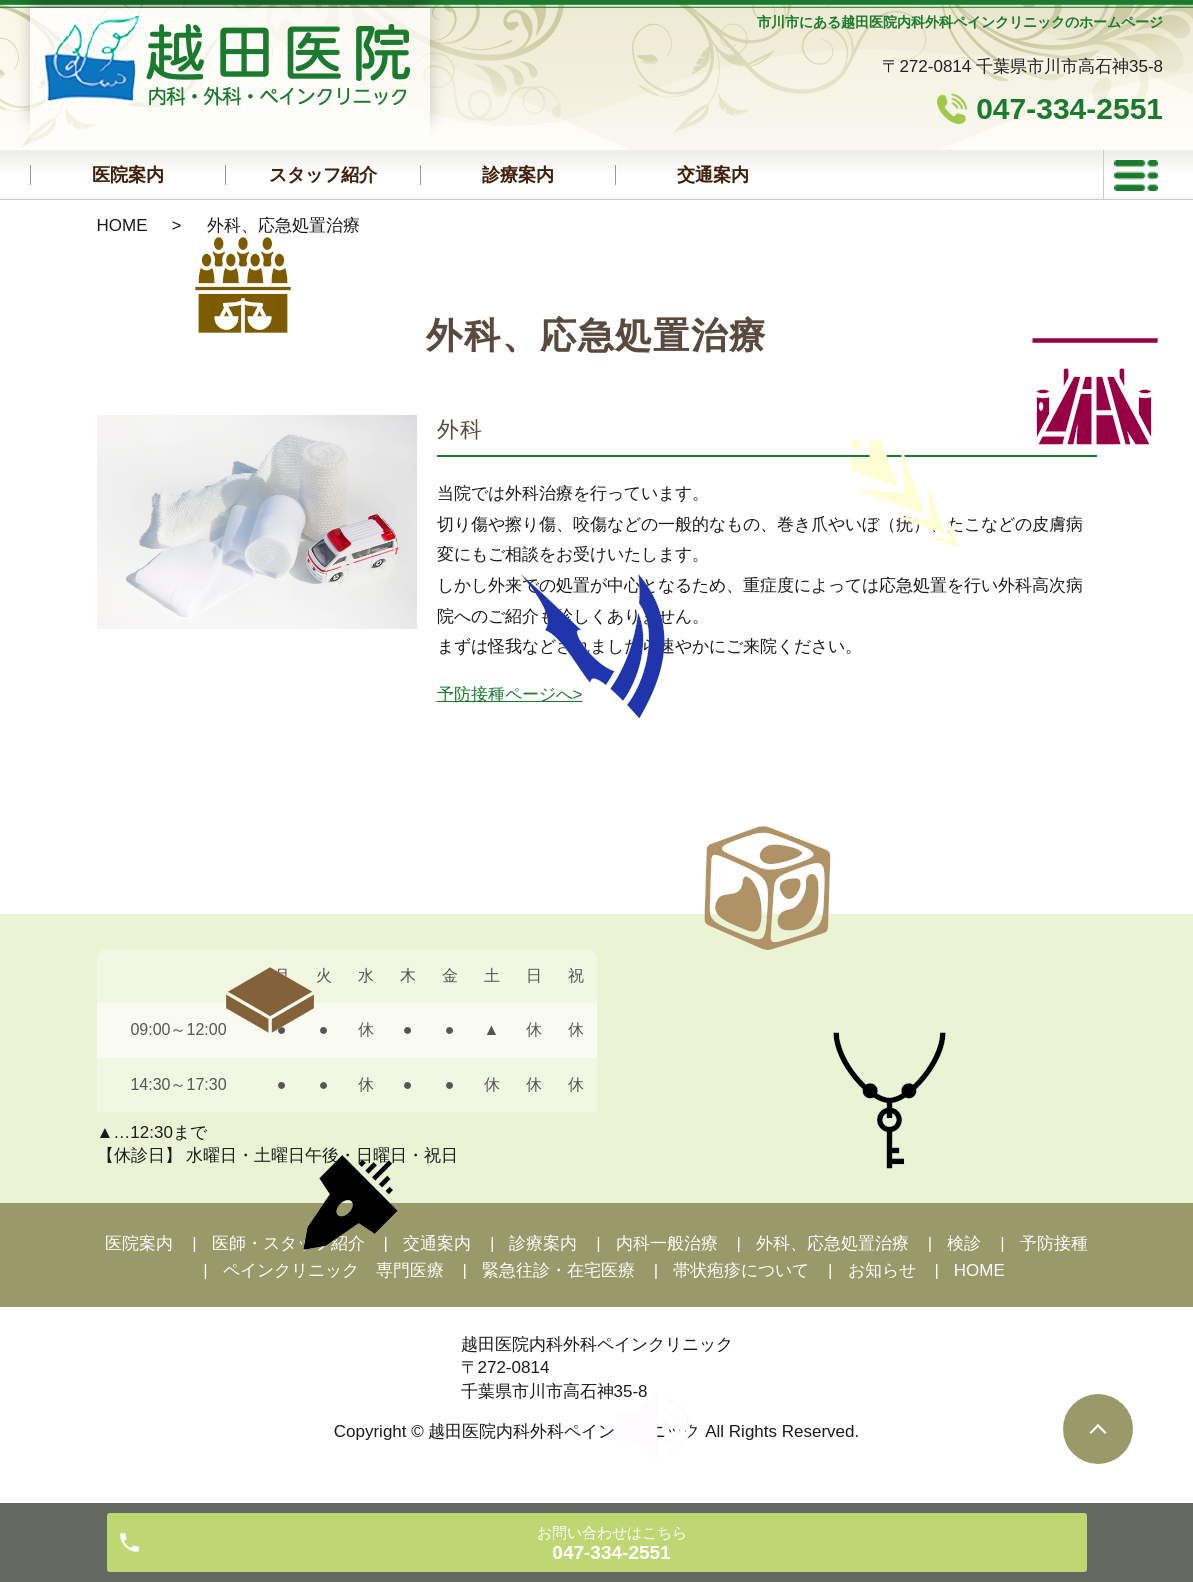 This screenshot has height=1582, width=1193. I want to click on indicates a tearing or ripping action in gameplay, so click(593, 646).